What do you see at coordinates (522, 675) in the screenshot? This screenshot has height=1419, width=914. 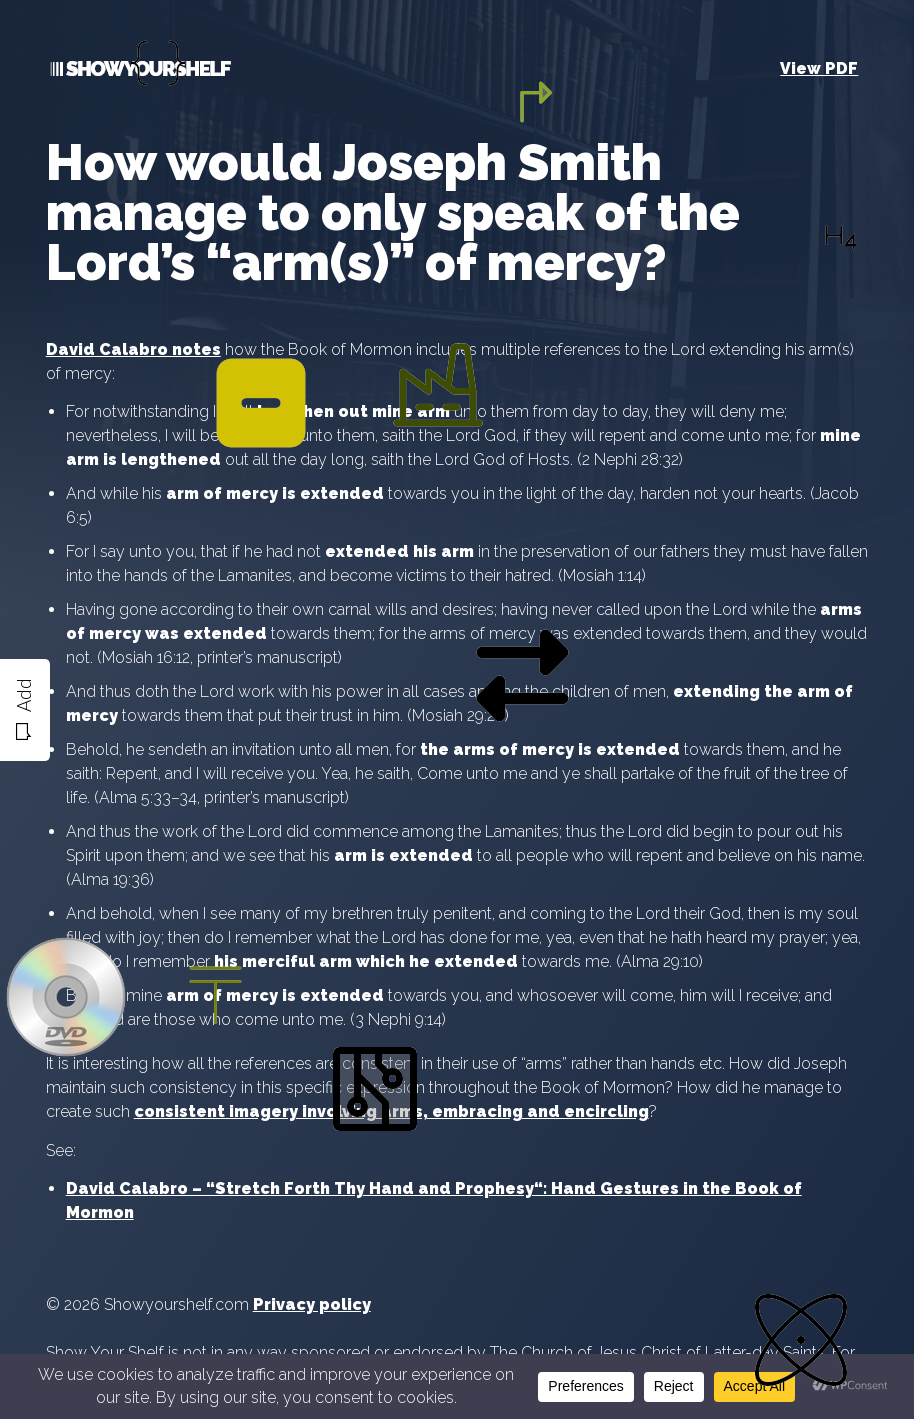 I see `swap or exchange items` at bounding box center [522, 675].